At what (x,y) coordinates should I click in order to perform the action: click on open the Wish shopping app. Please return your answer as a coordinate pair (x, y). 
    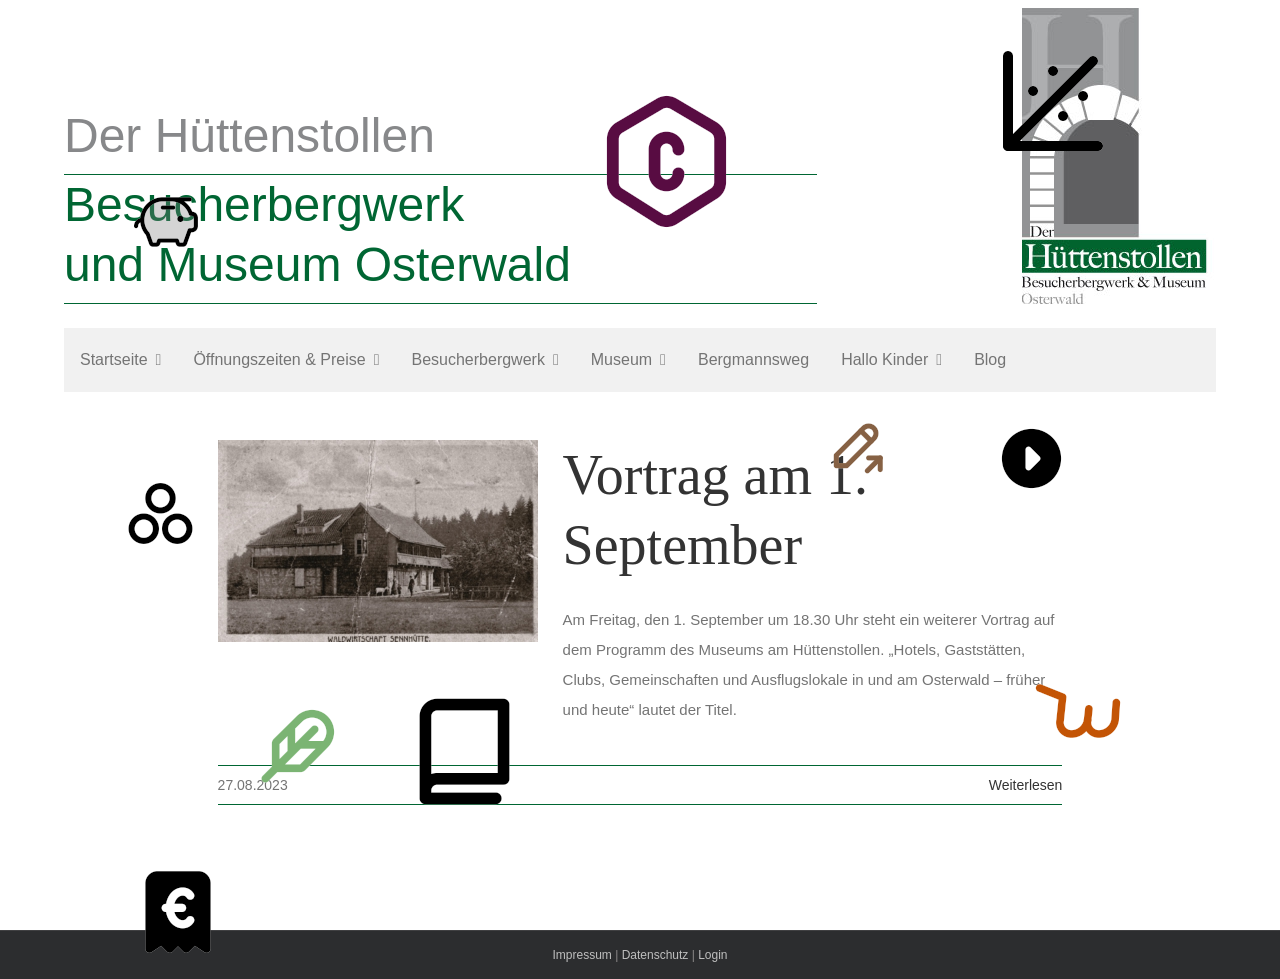
    Looking at the image, I should click on (1078, 711).